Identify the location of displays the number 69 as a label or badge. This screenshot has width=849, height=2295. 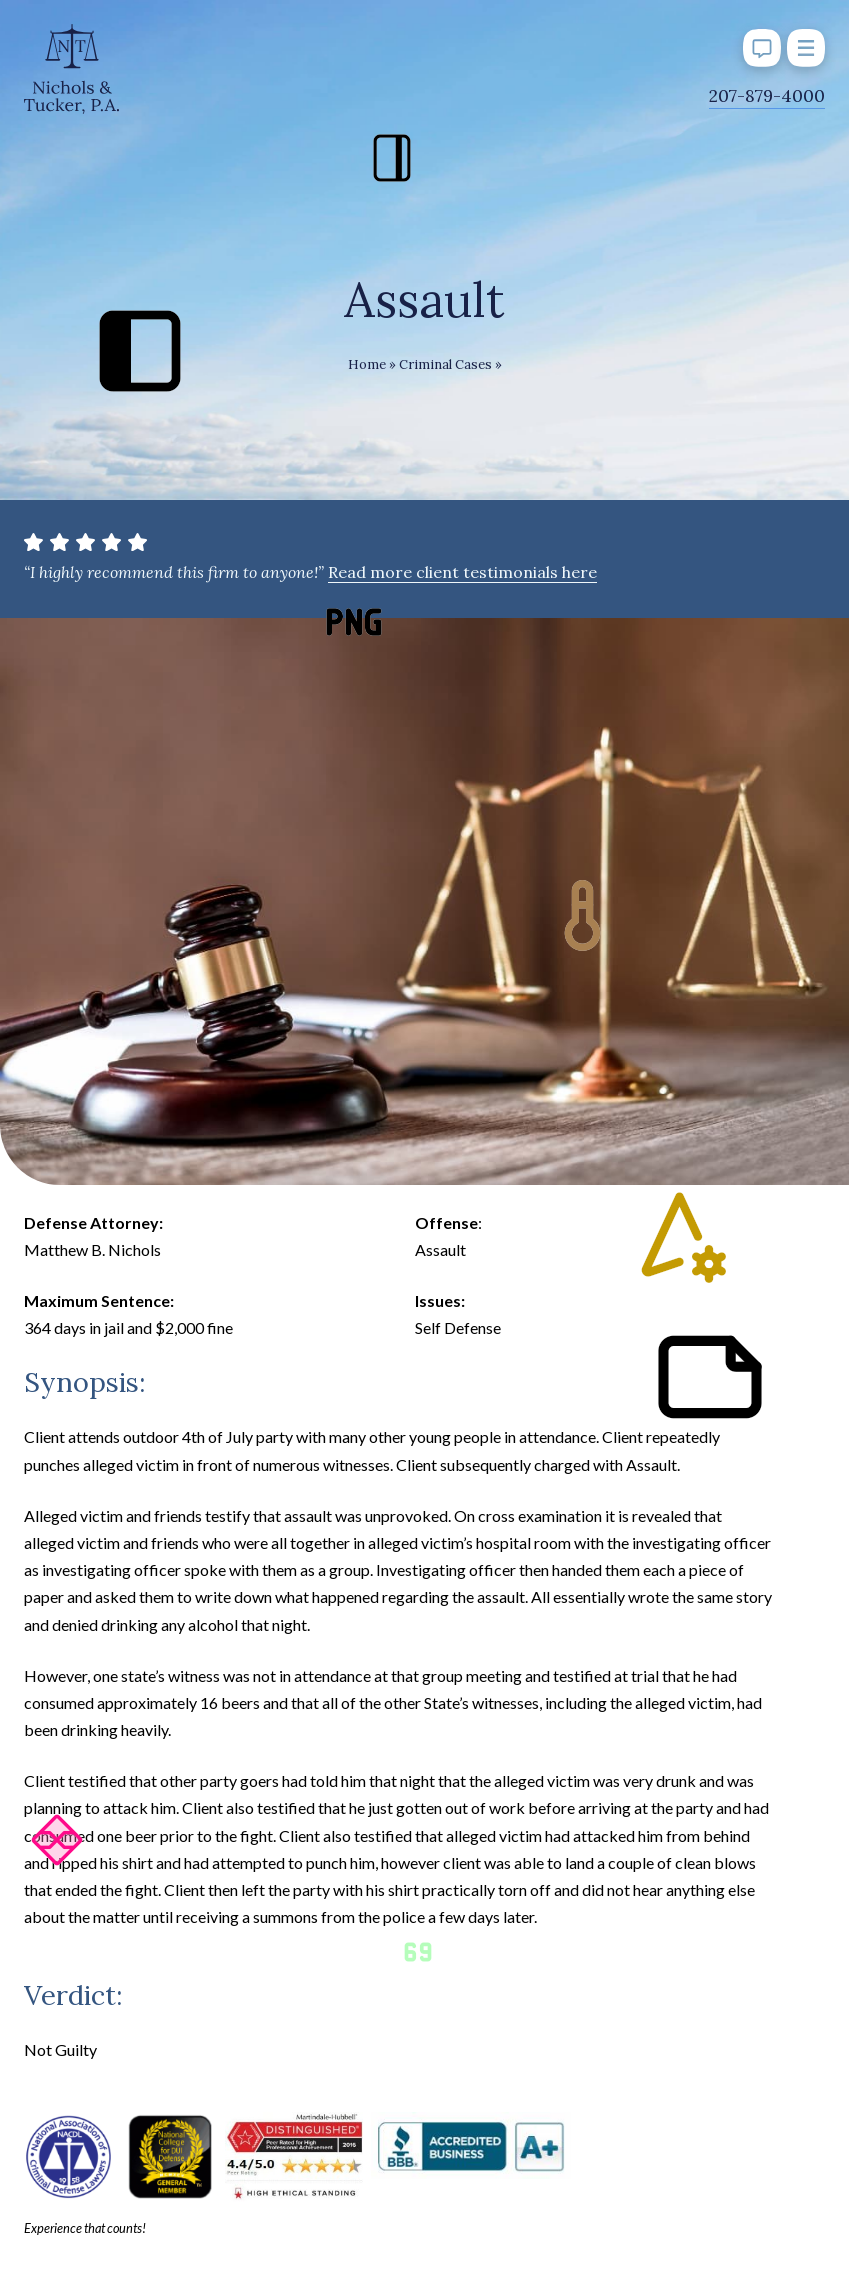
(418, 1952).